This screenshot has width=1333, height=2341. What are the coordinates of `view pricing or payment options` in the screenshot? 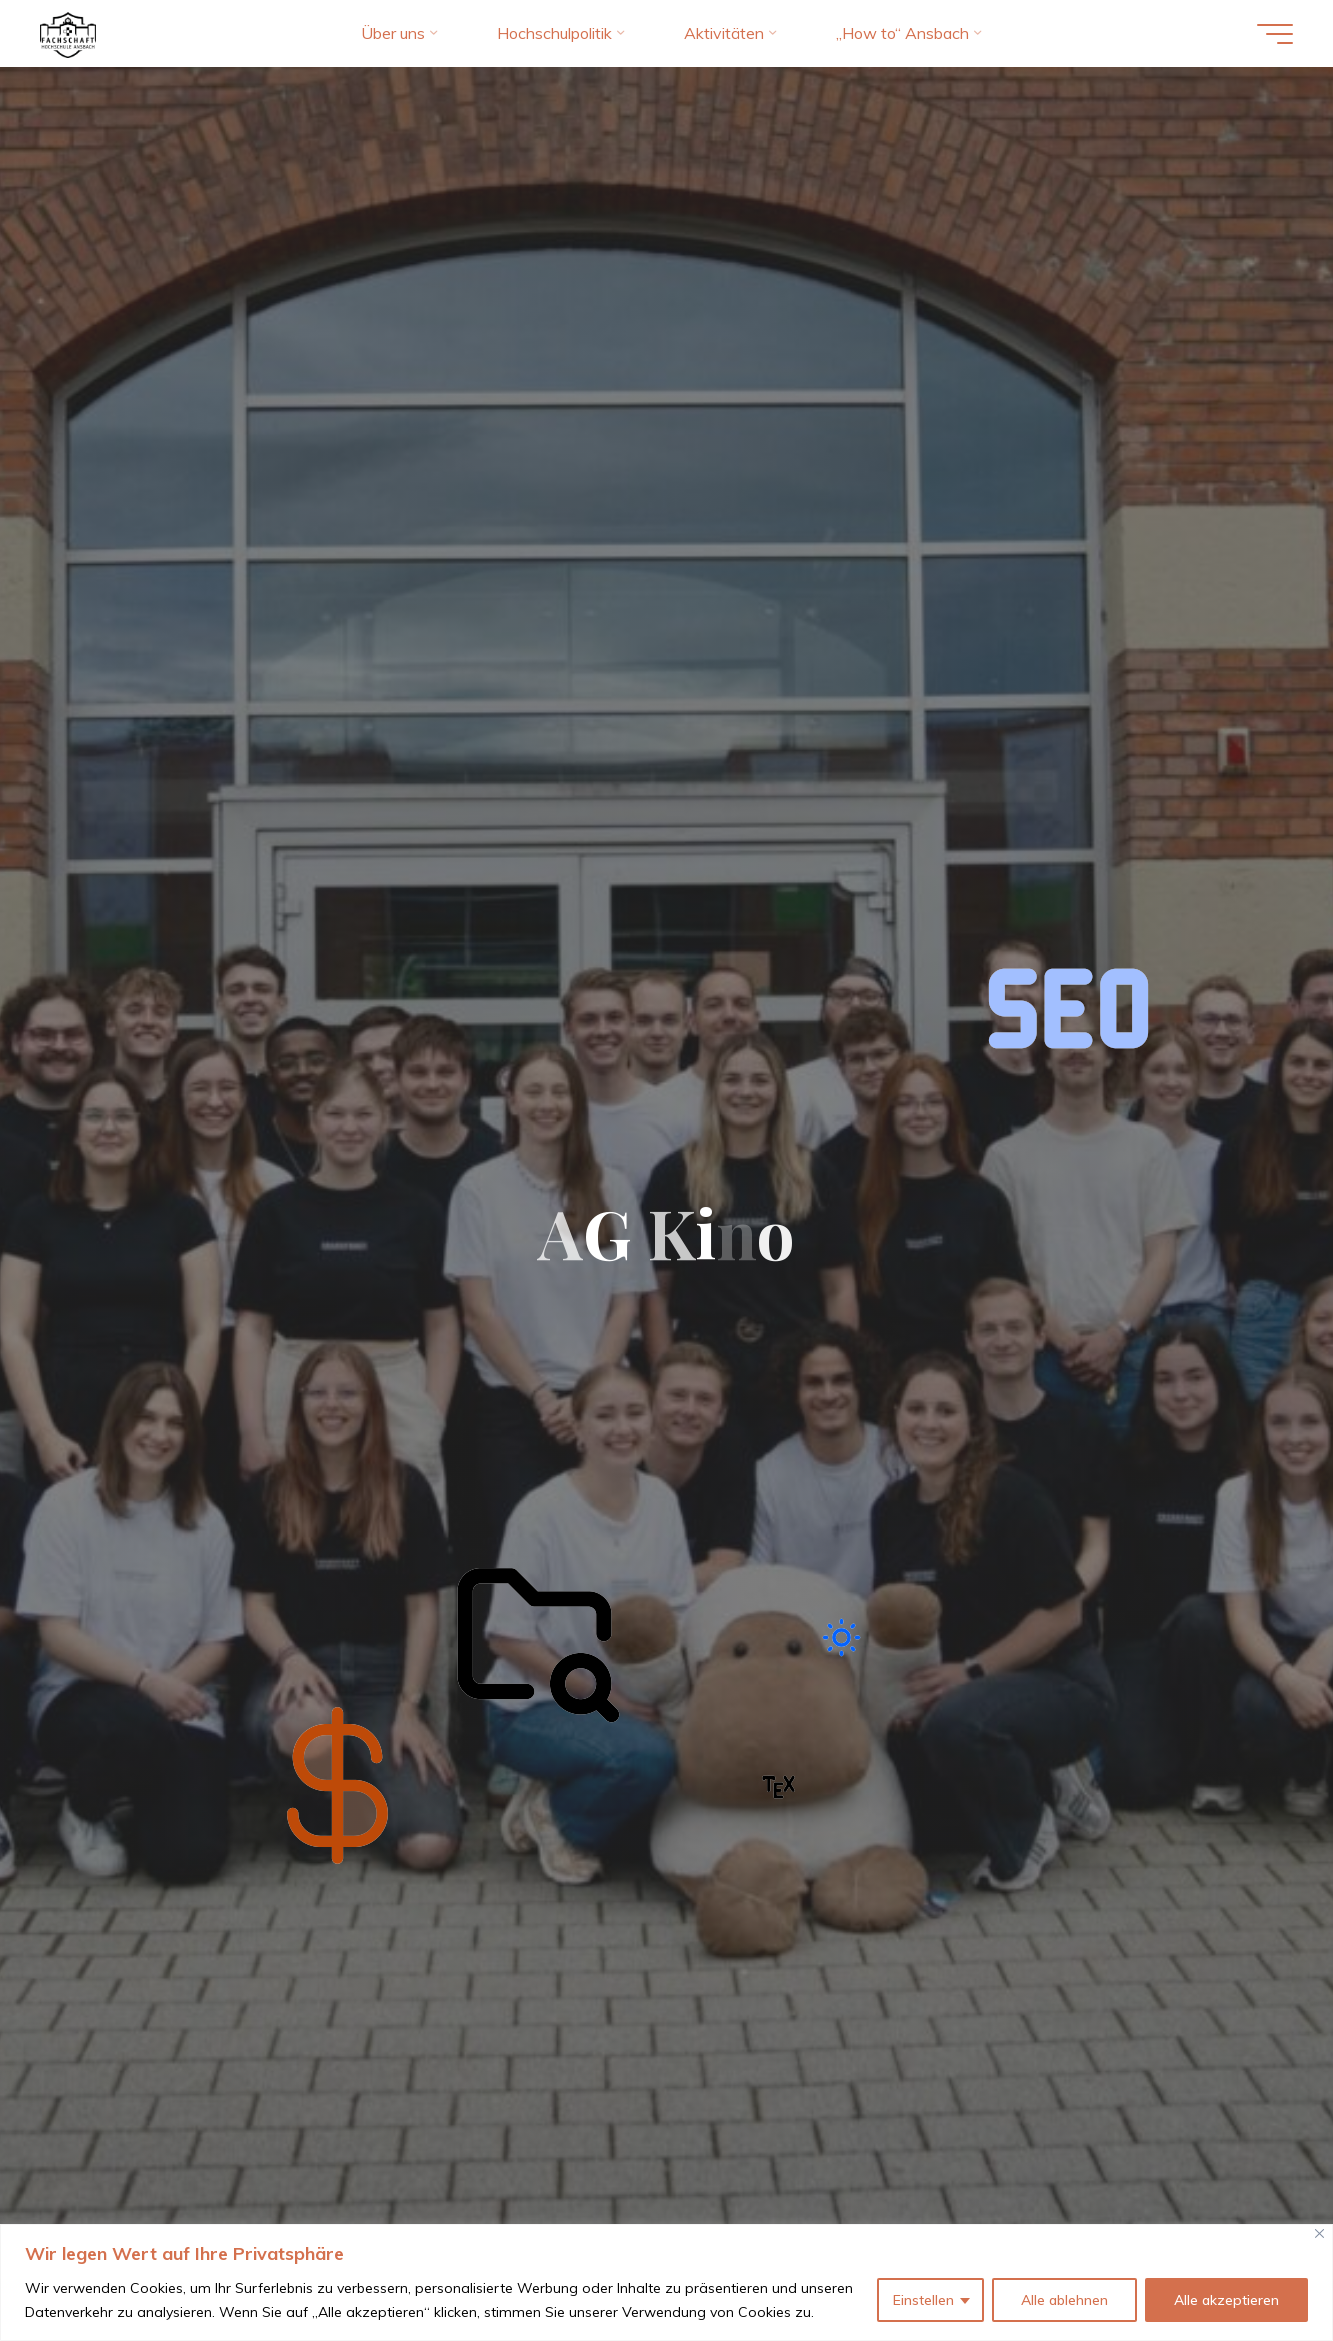 It's located at (337, 1785).